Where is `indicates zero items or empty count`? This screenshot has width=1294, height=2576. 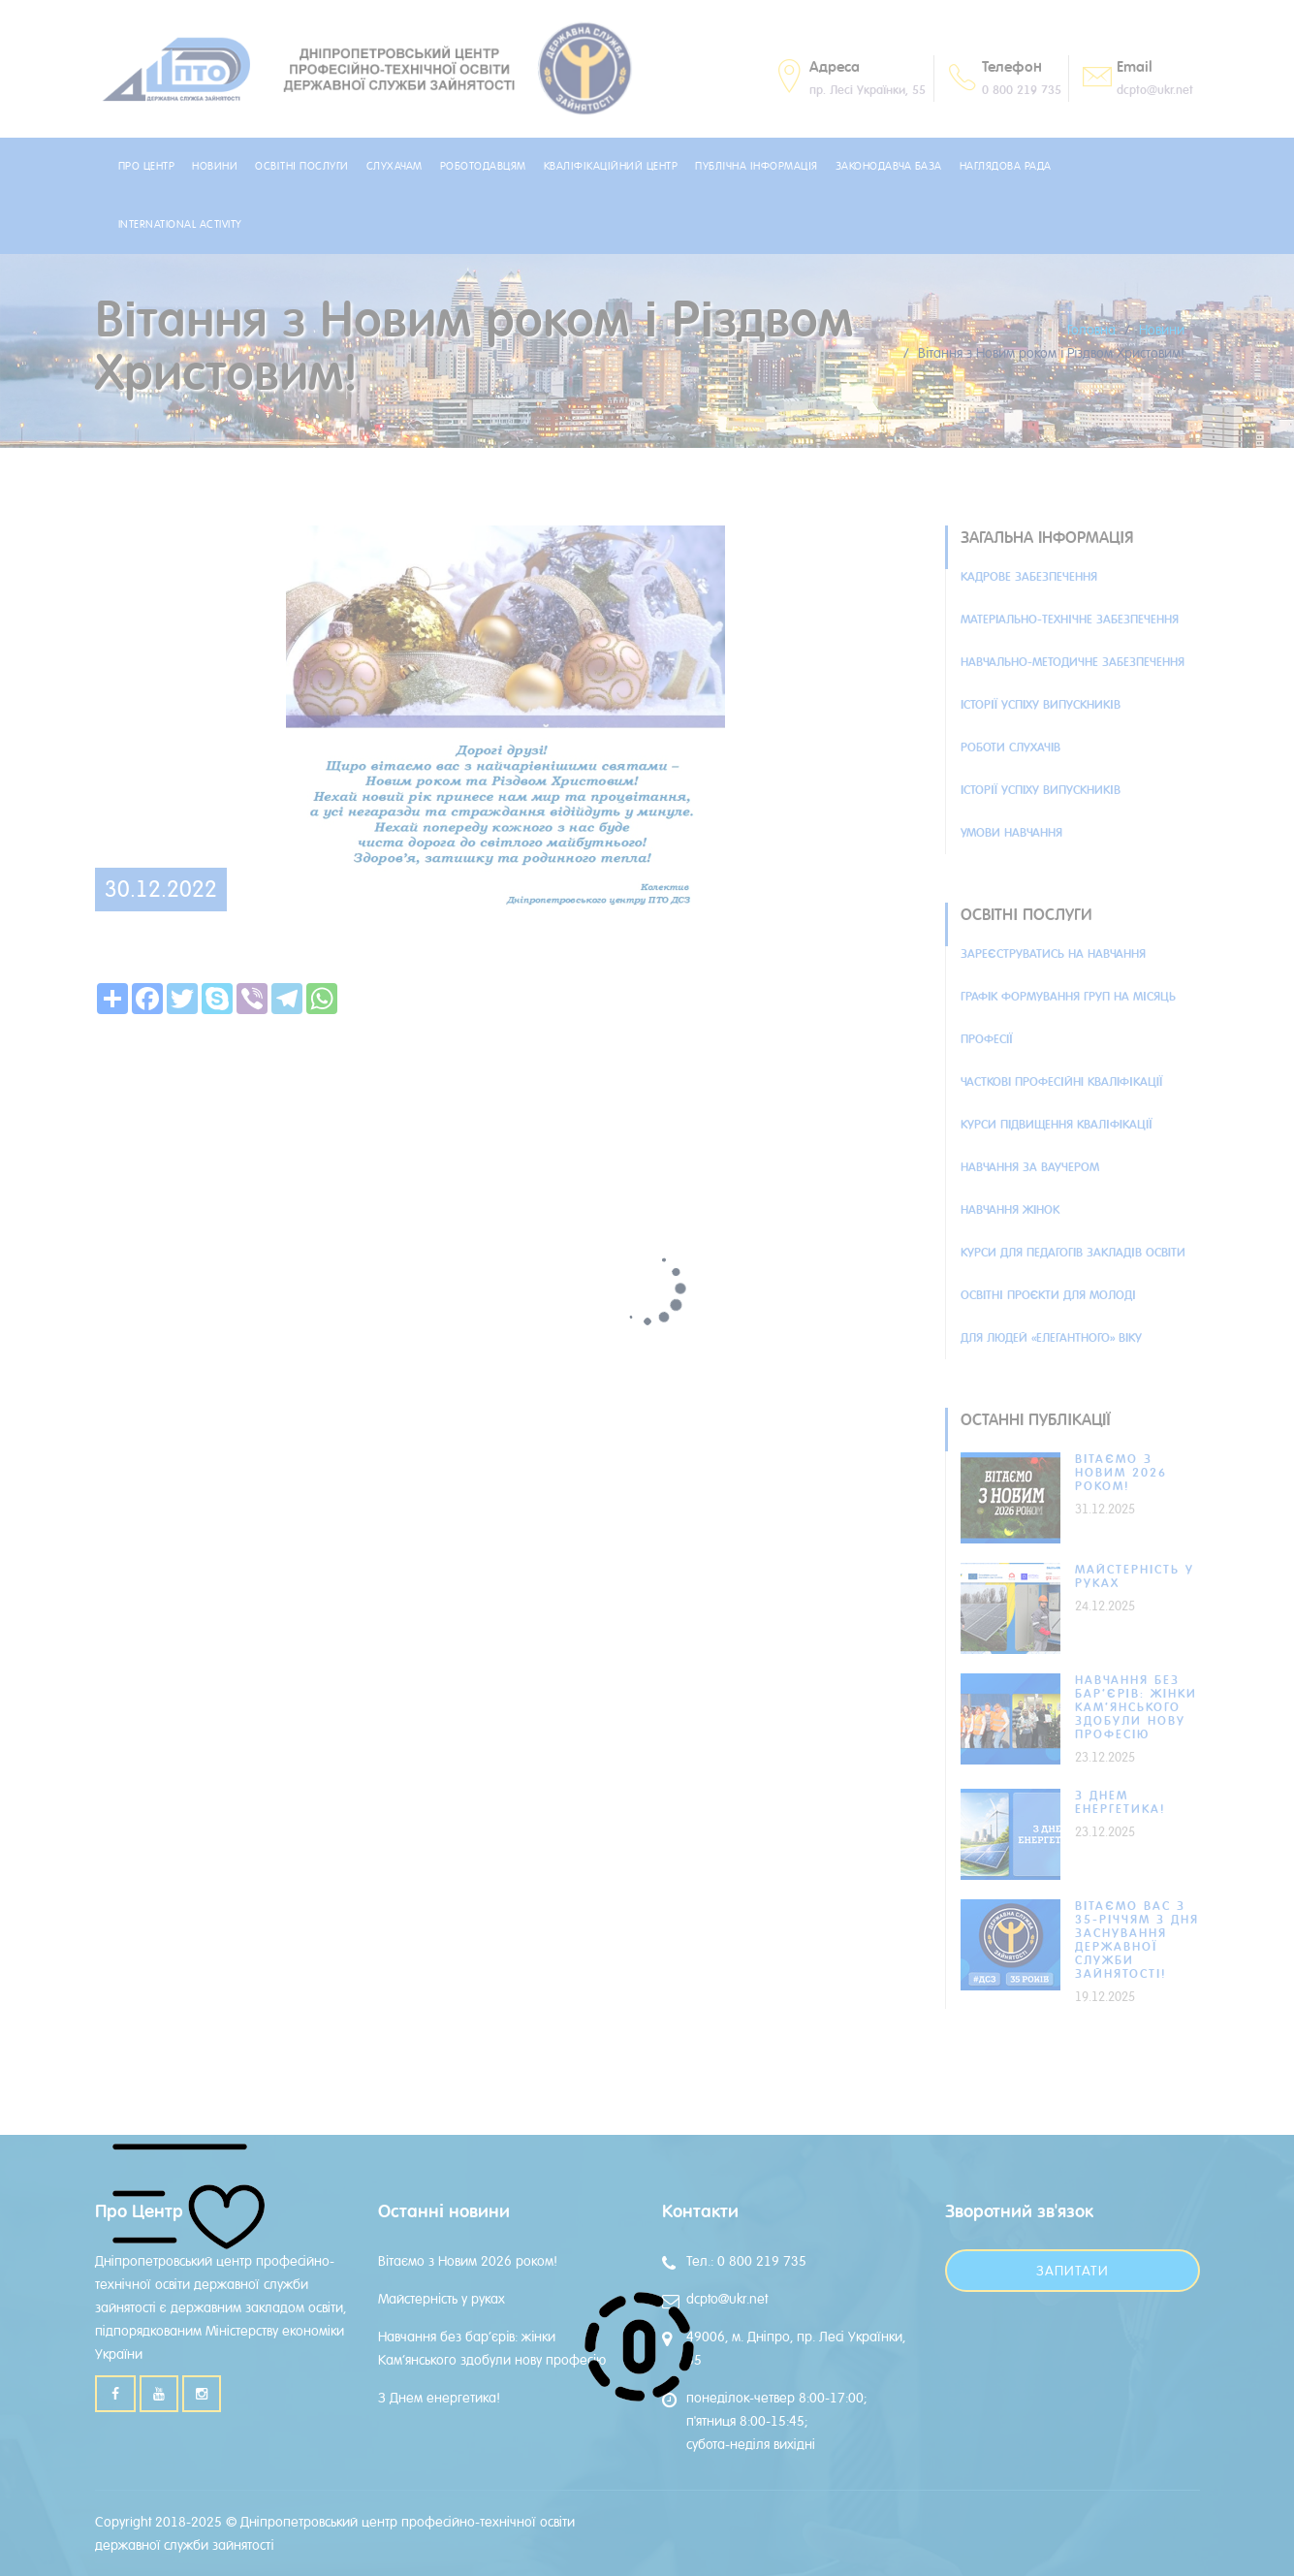 indicates zero items or empty count is located at coordinates (639, 2346).